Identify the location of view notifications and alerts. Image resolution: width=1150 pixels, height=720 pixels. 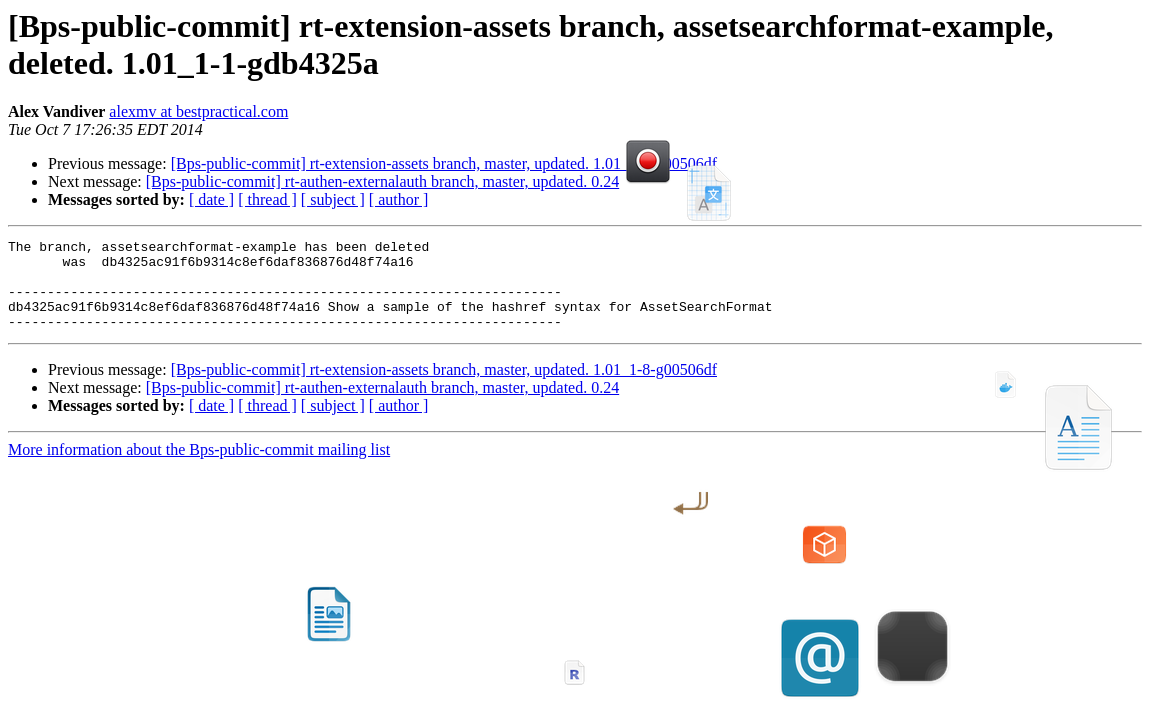
(648, 162).